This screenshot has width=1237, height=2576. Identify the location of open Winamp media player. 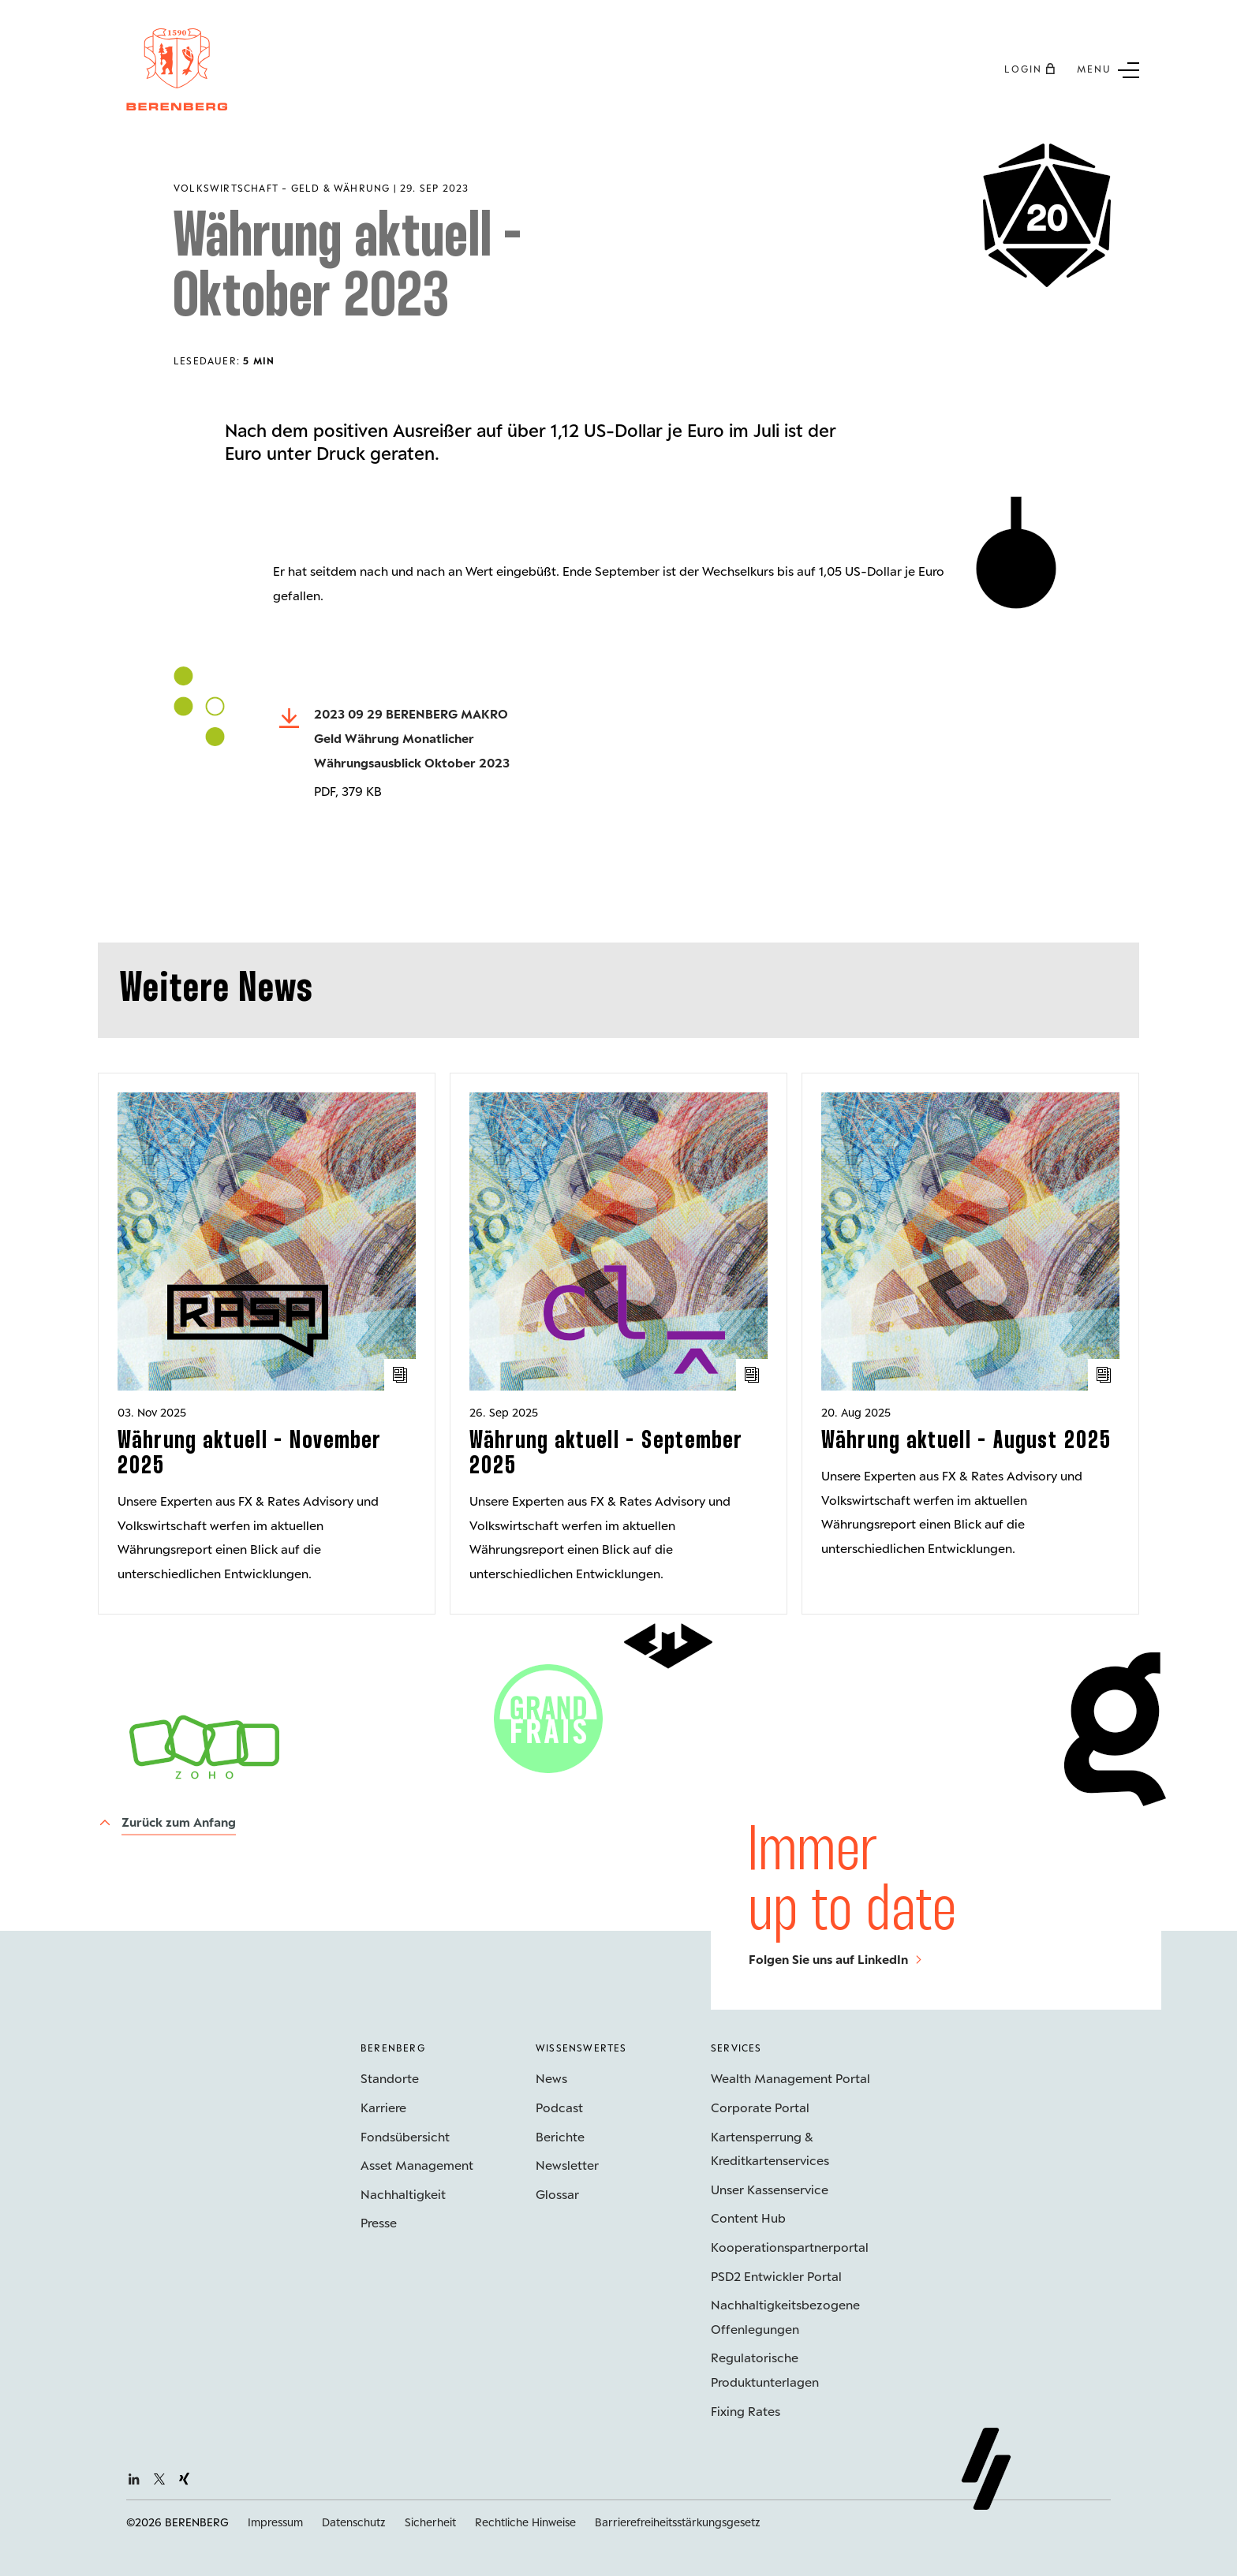
(986, 2469).